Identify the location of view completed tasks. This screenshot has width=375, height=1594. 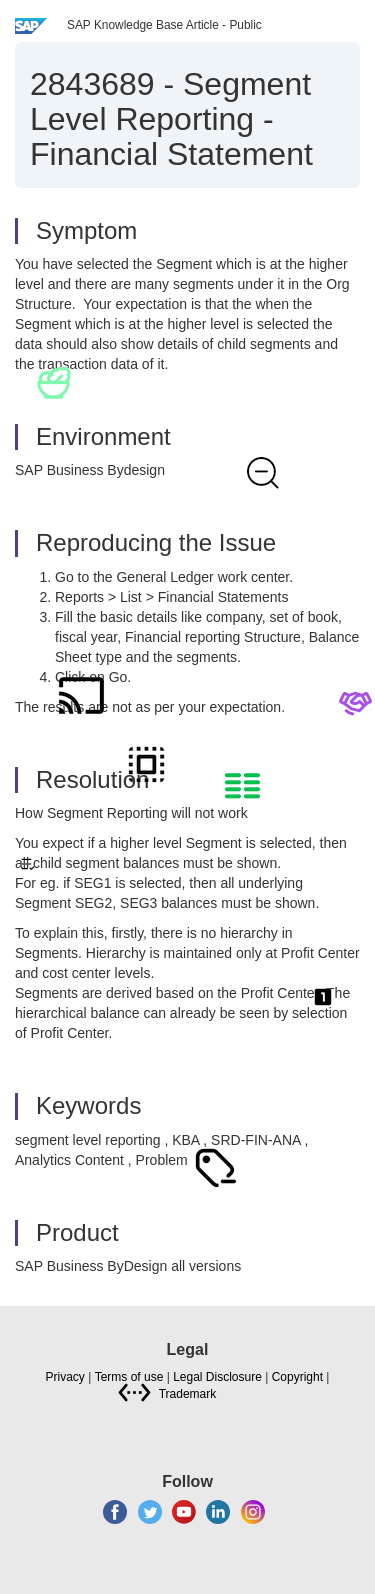
(28, 864).